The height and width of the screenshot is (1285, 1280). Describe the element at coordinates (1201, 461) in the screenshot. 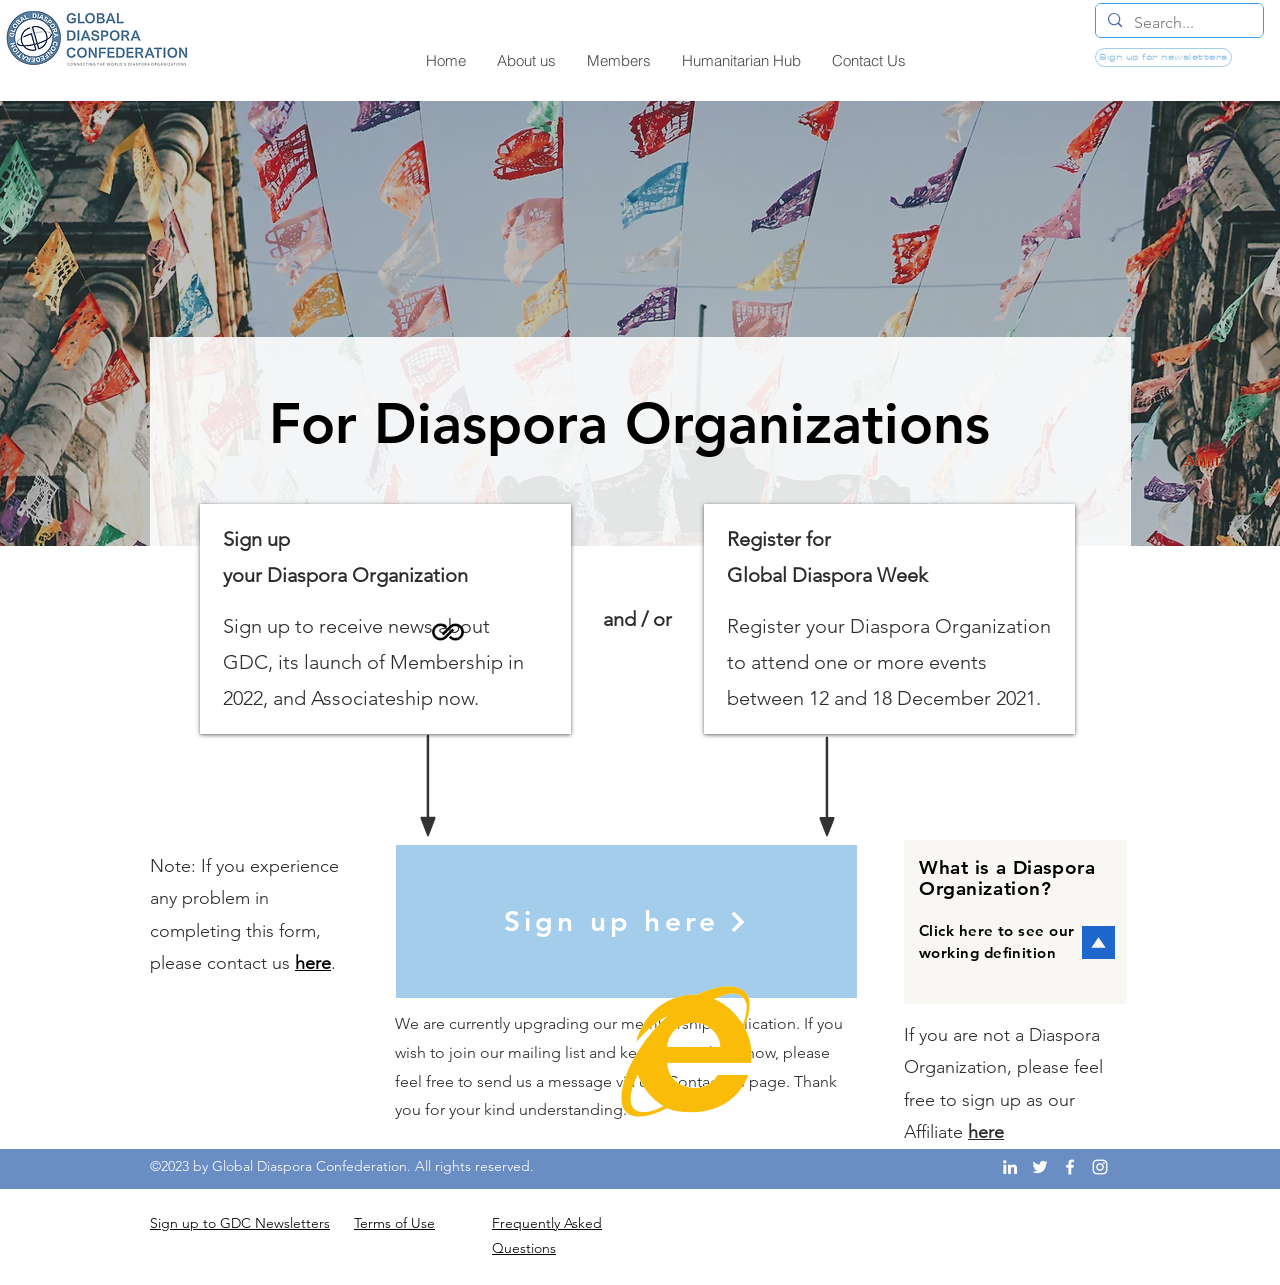

I see `Amul brand logo` at that location.